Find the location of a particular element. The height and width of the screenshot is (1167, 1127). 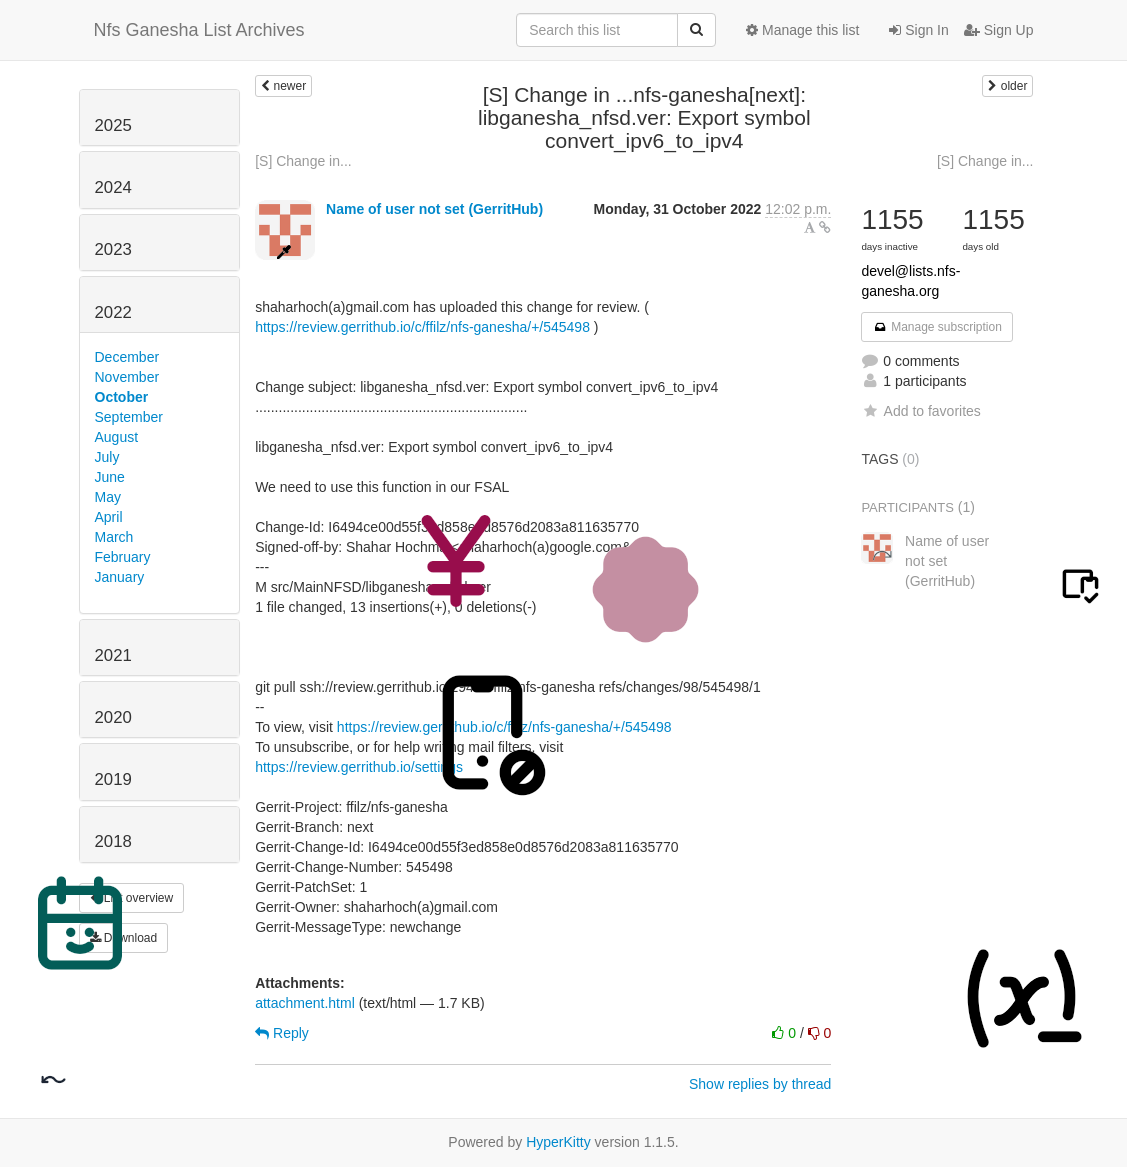

redo last action is located at coordinates (882, 555).